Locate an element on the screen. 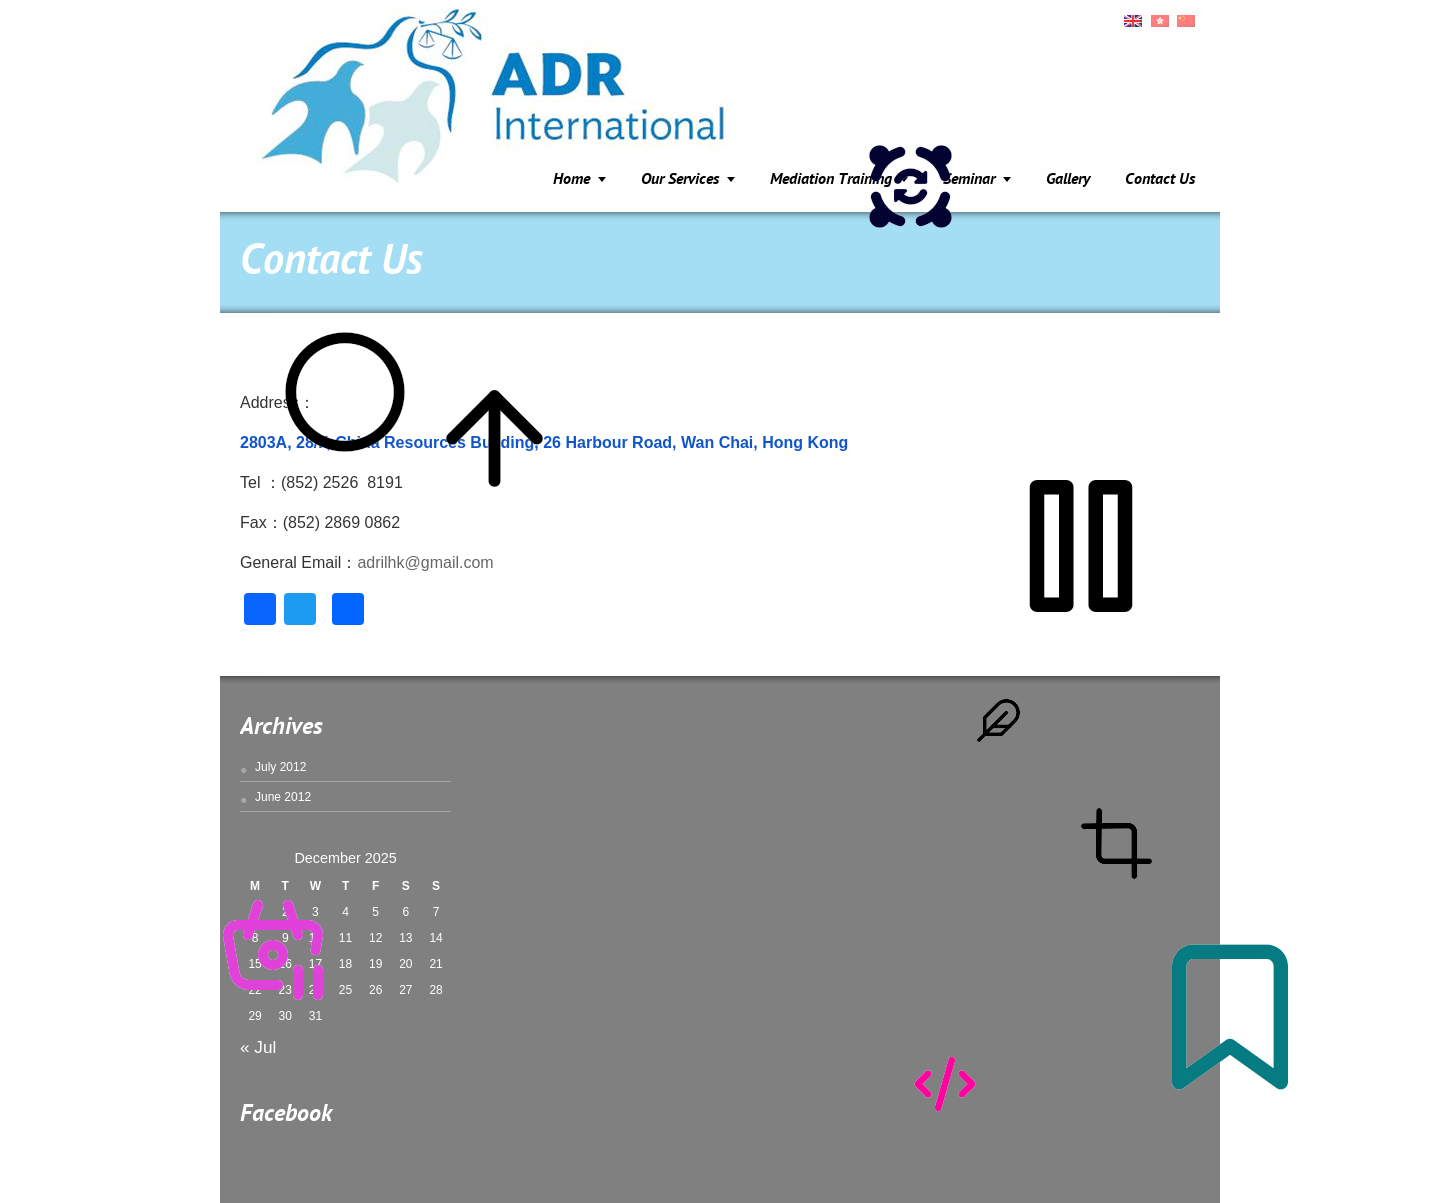  pause or hold shopping basket is located at coordinates (273, 945).